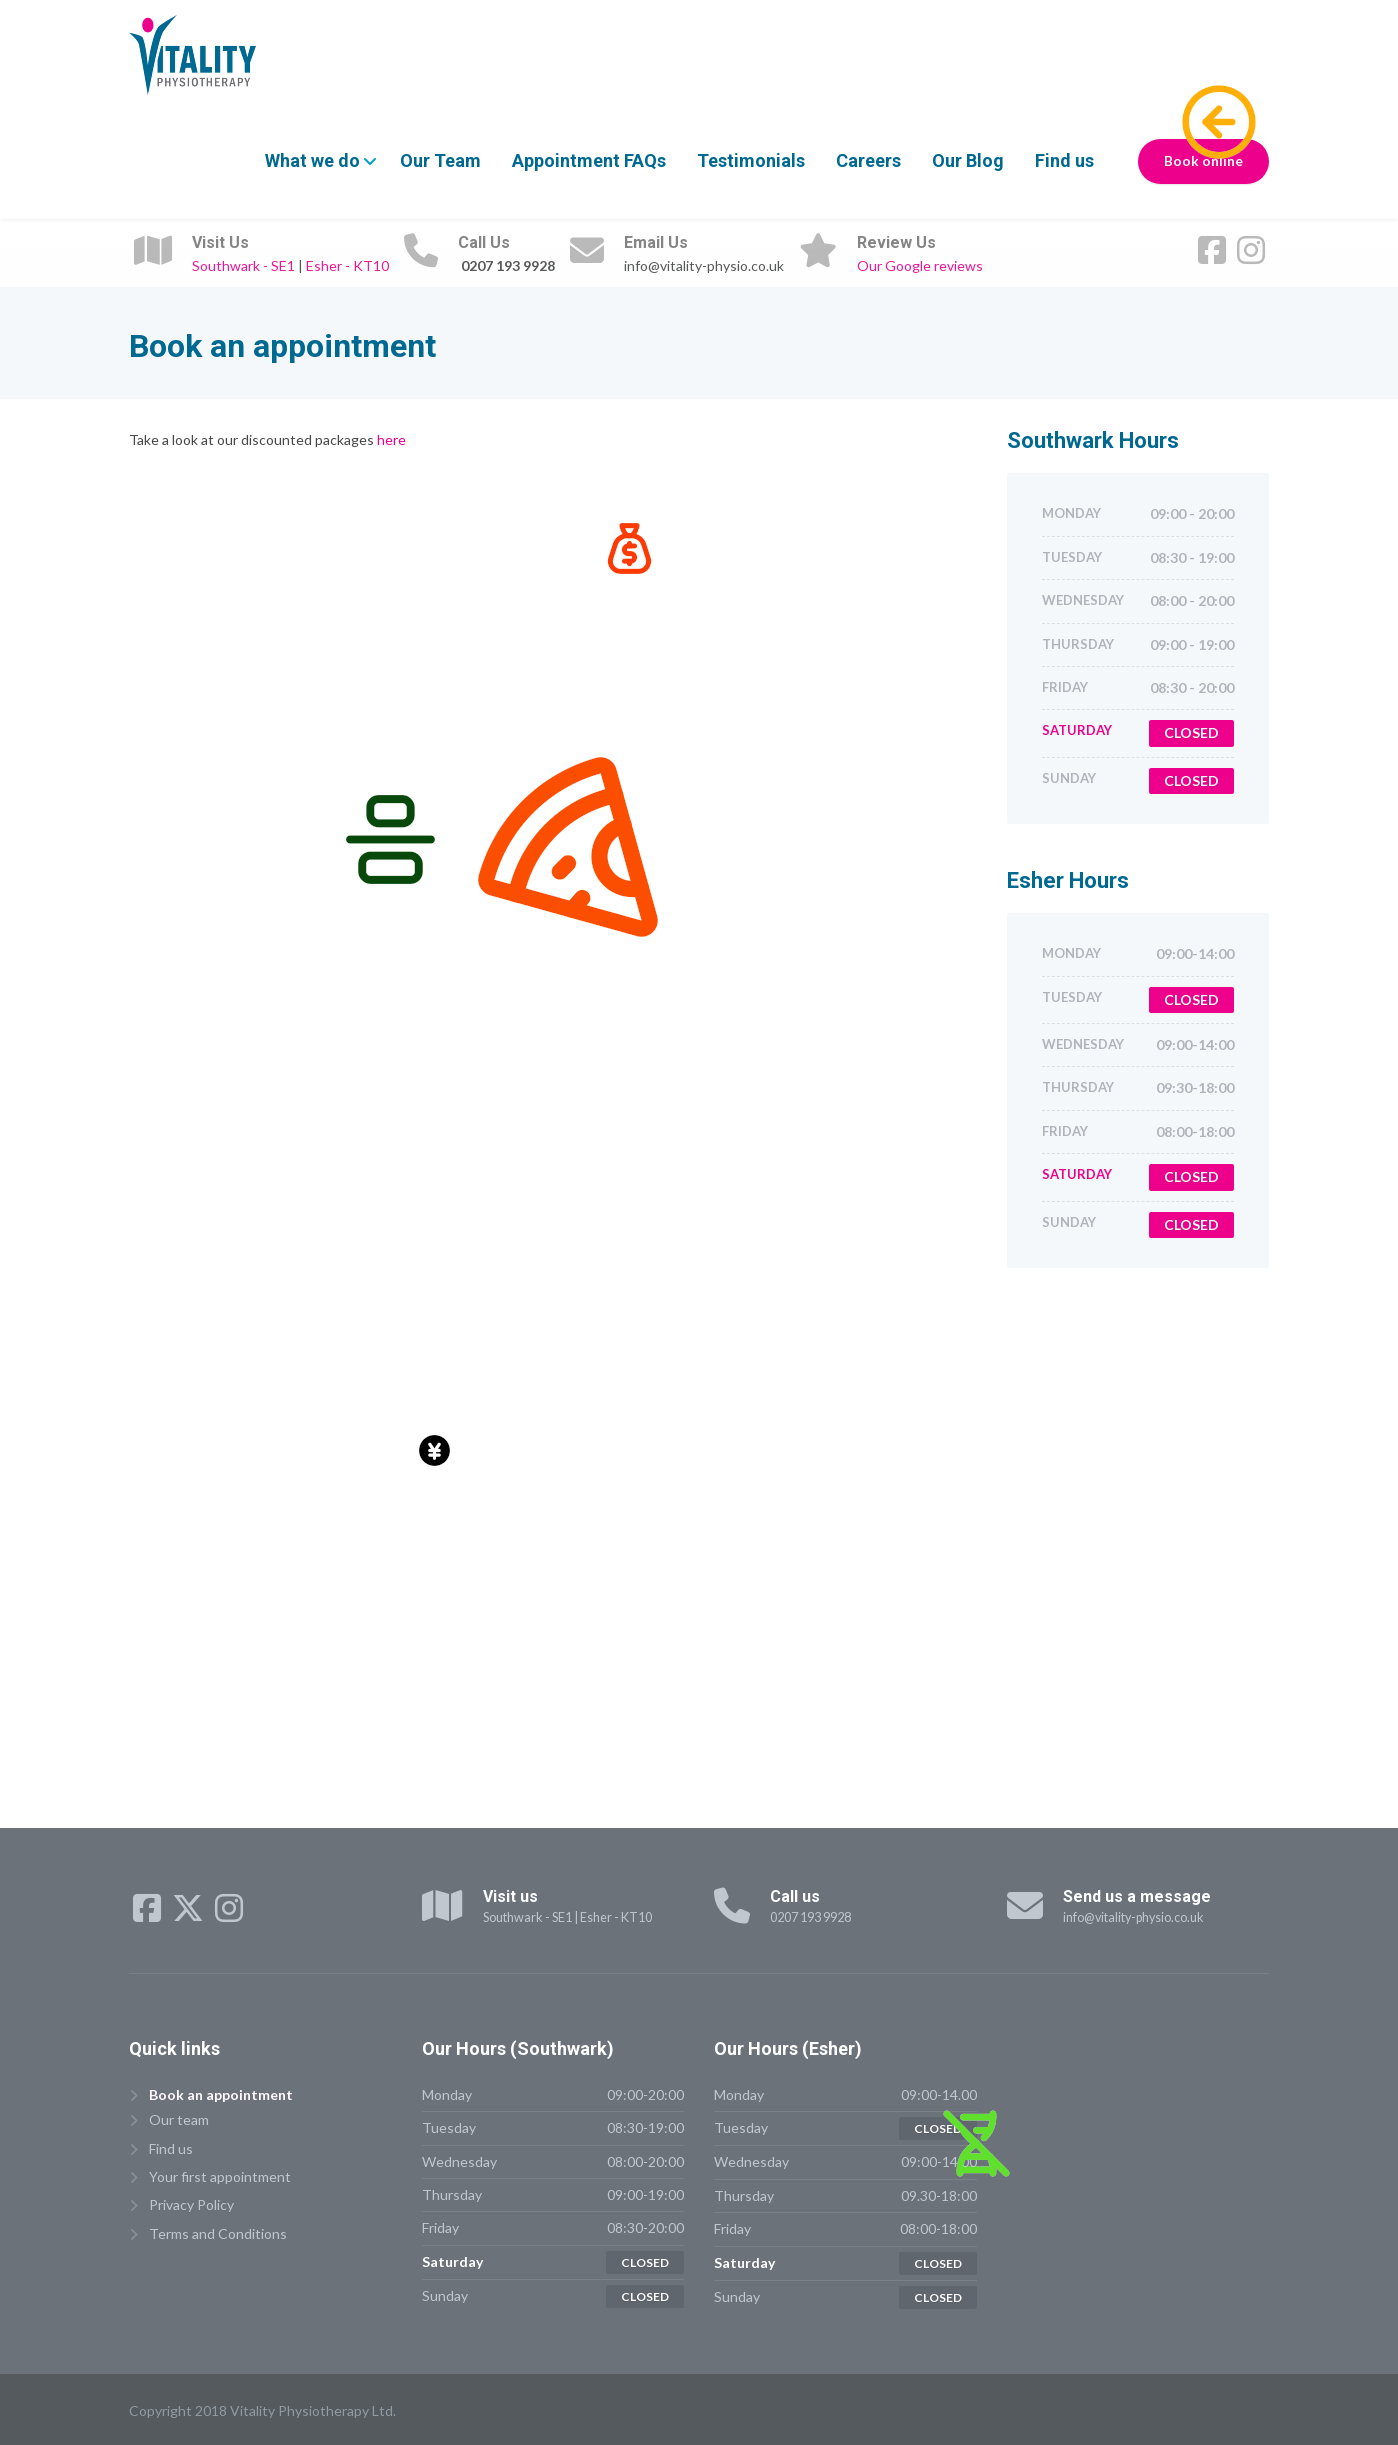 The height and width of the screenshot is (2445, 1398). I want to click on order food or access food delivery, so click(568, 847).